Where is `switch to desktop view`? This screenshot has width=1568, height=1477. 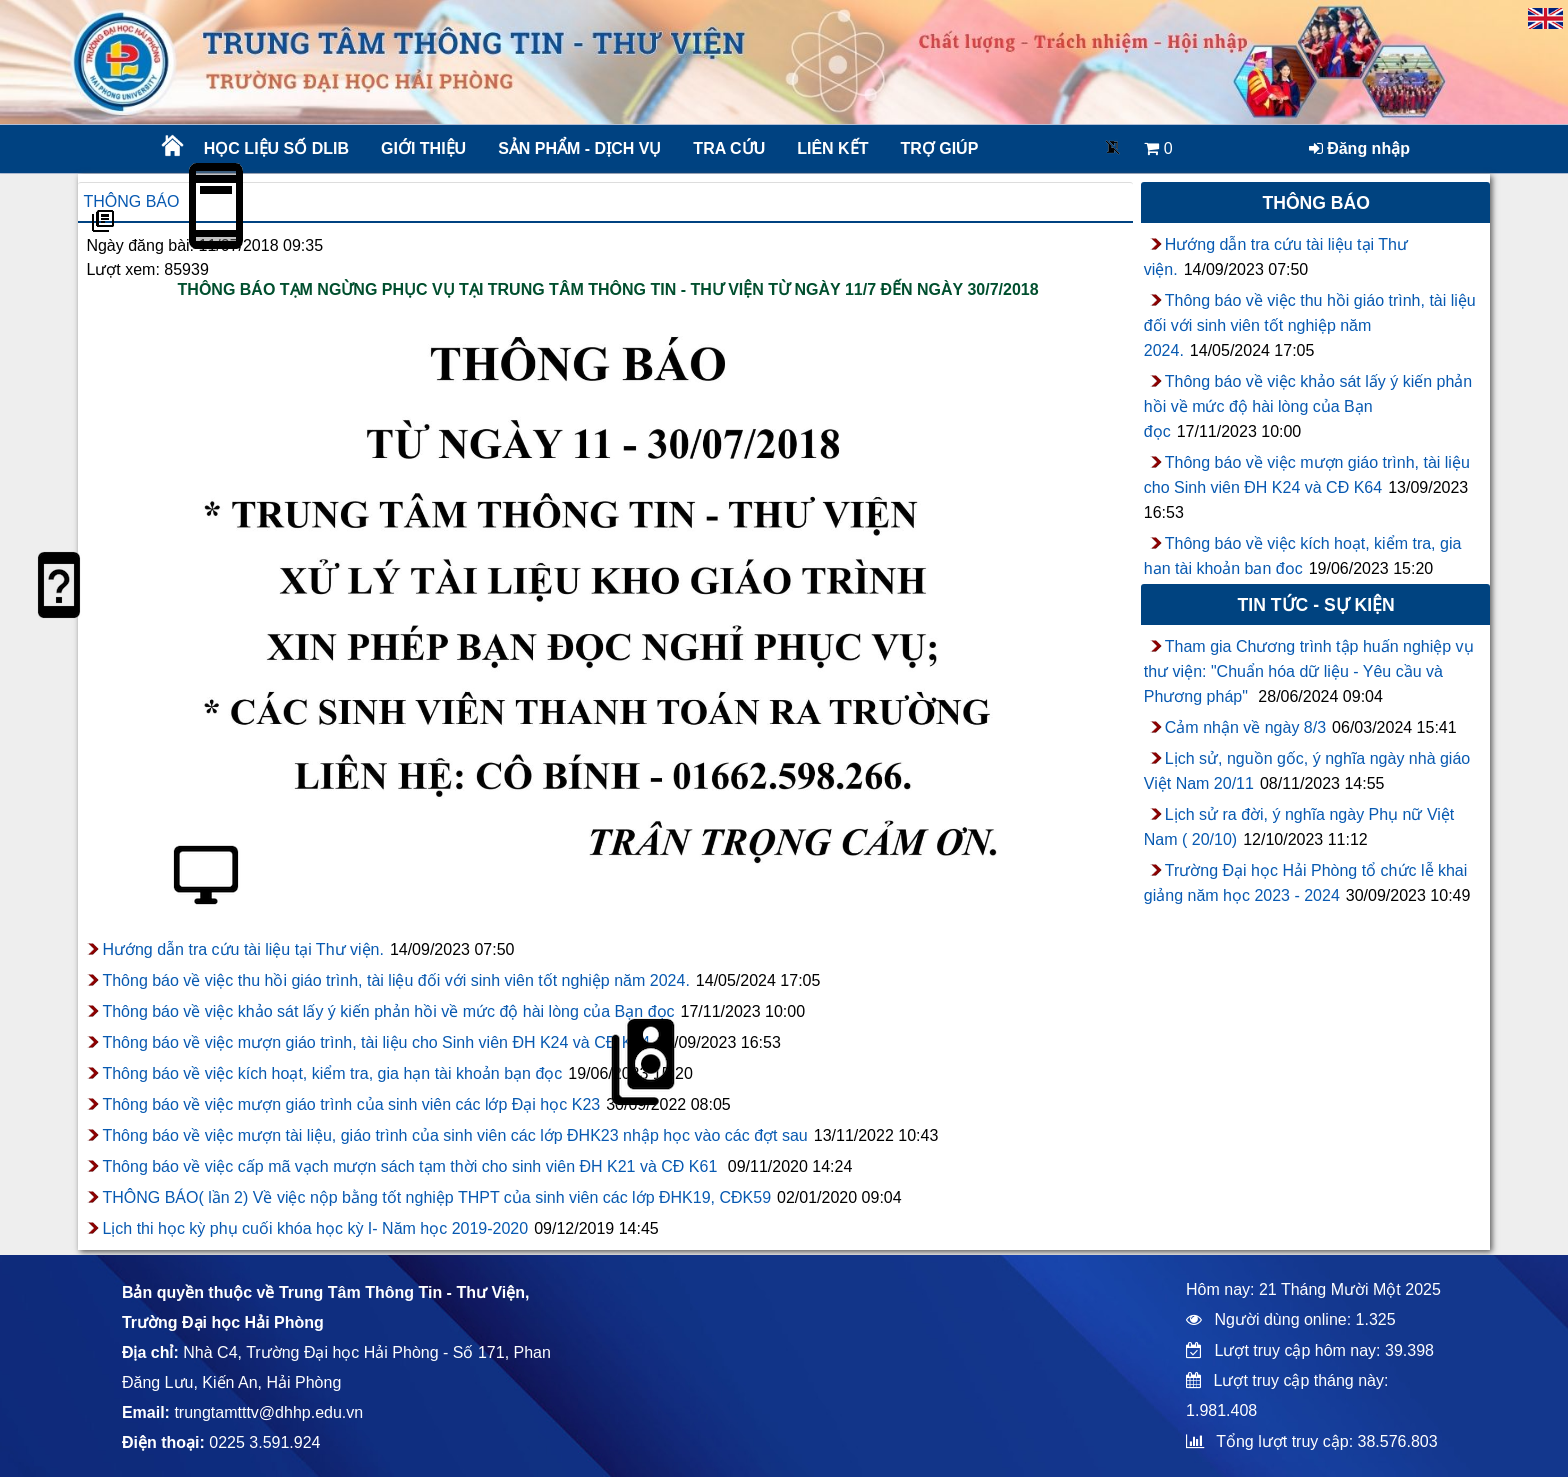 switch to desktop view is located at coordinates (206, 875).